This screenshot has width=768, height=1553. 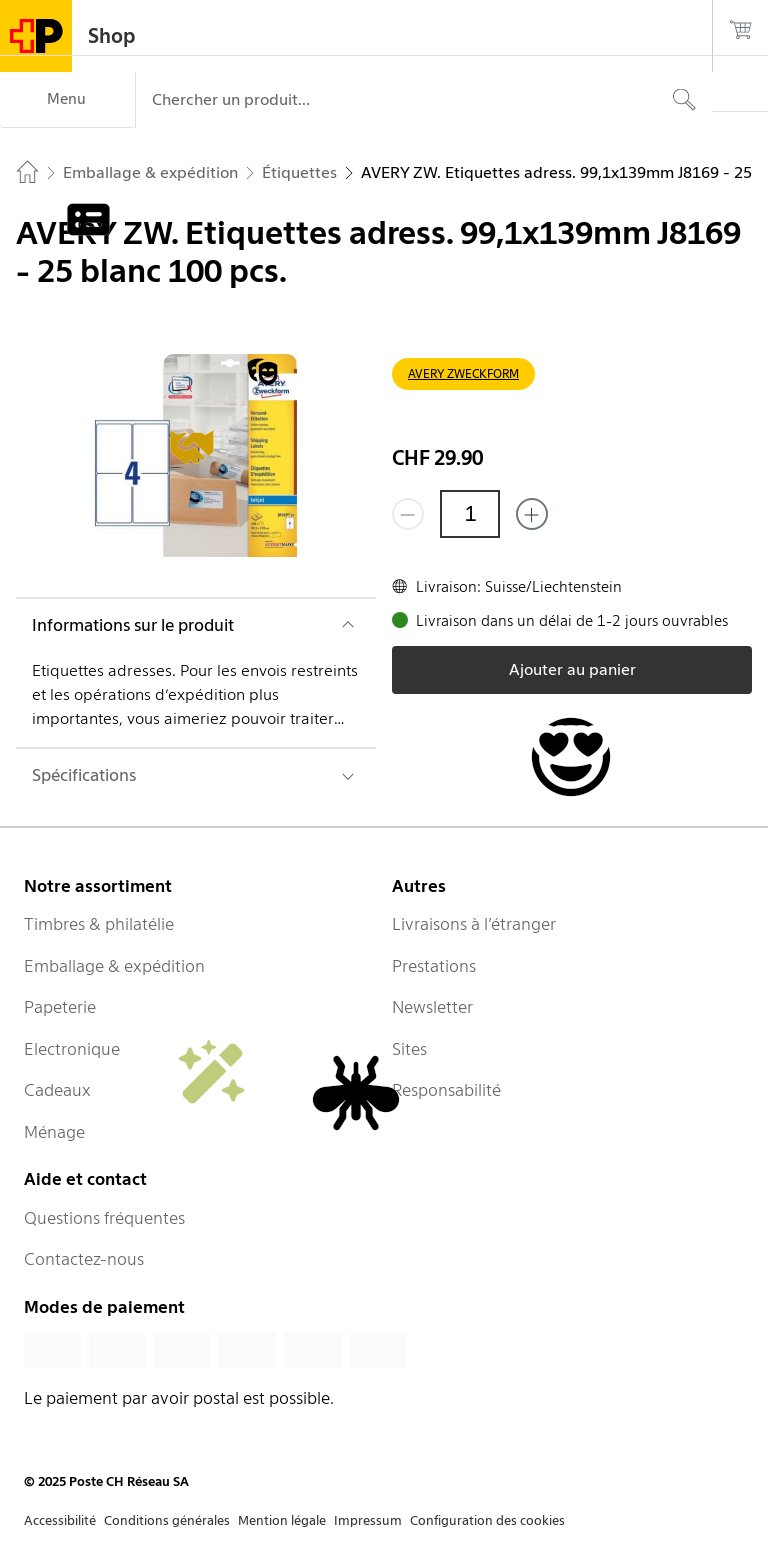 What do you see at coordinates (356, 1093) in the screenshot?
I see `indicates mosquito or insect activity in the area` at bounding box center [356, 1093].